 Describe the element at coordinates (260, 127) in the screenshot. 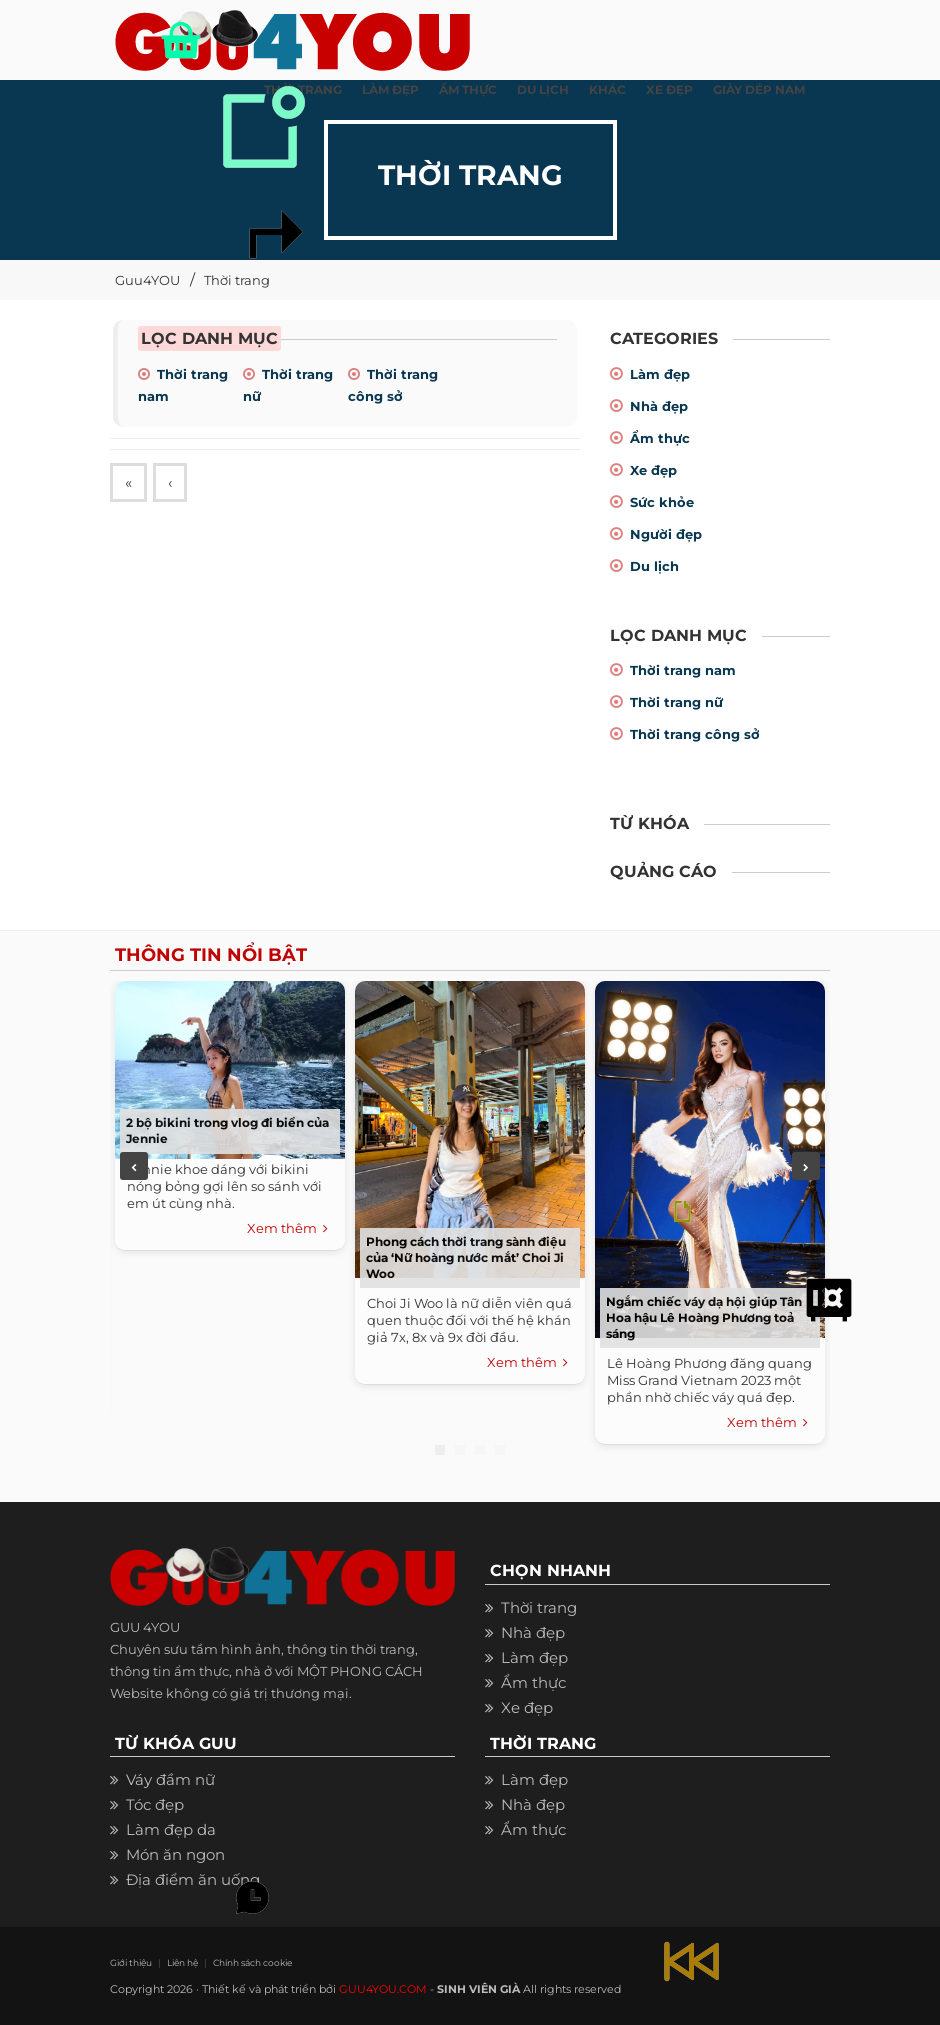

I see `indicates new notifications or alerts` at that location.